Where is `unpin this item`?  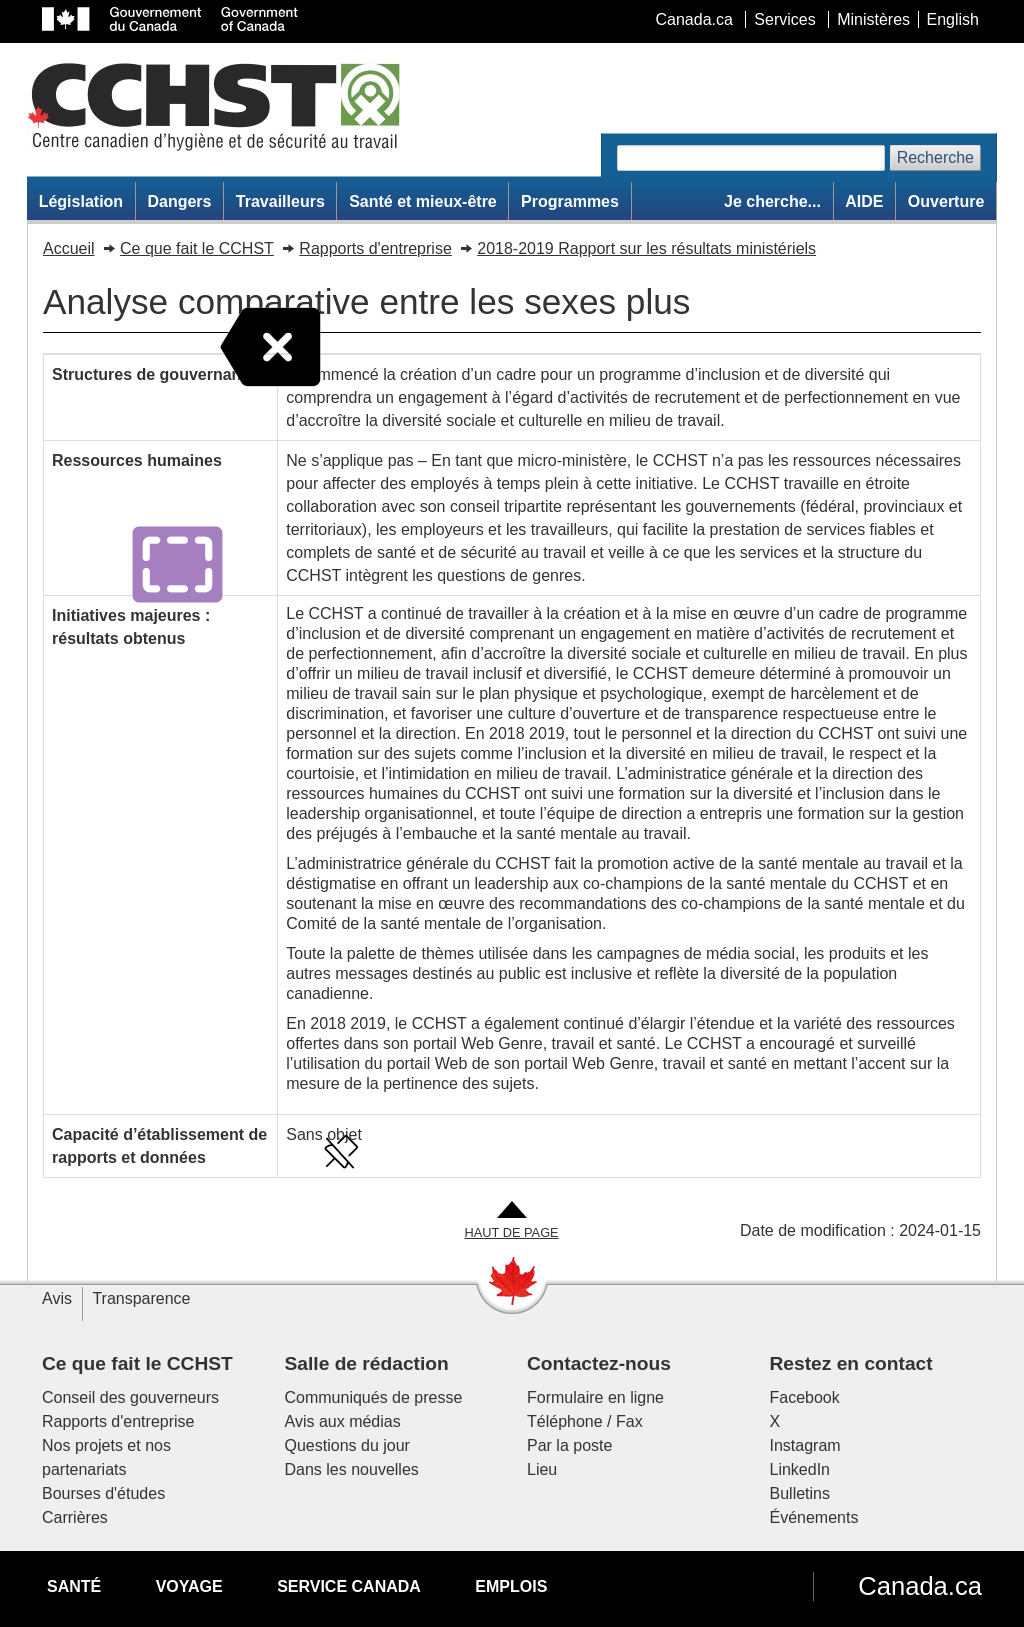
unpin this item is located at coordinates (340, 1153).